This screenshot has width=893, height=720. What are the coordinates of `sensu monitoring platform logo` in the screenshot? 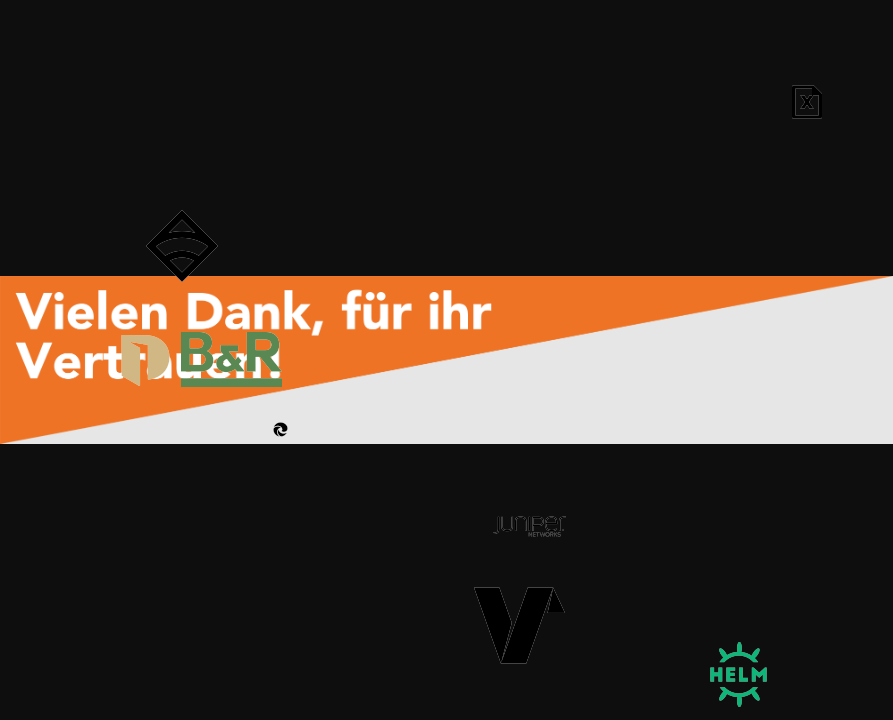 It's located at (182, 246).